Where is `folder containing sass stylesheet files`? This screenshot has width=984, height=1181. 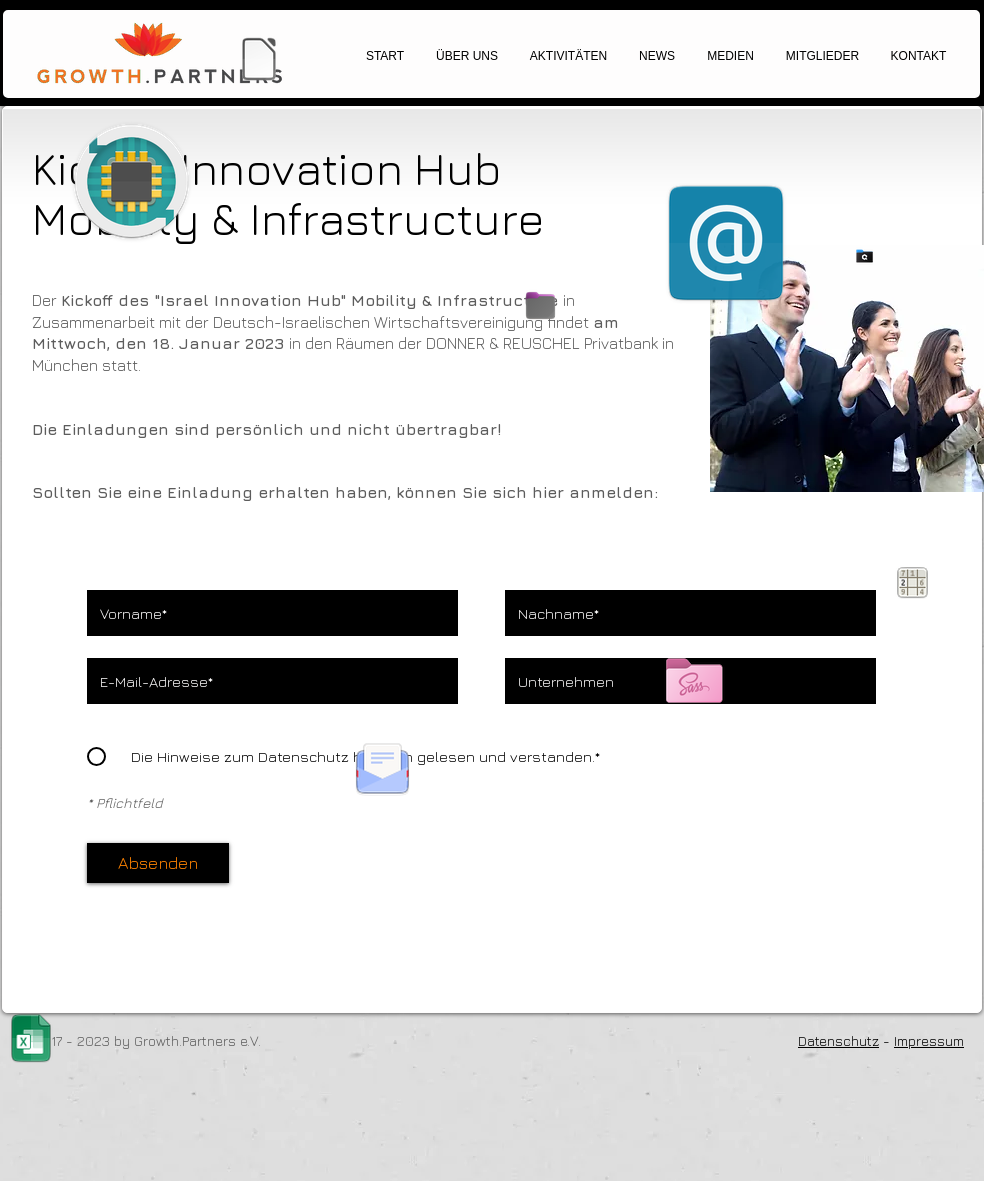 folder containing sass stylesheet files is located at coordinates (694, 682).